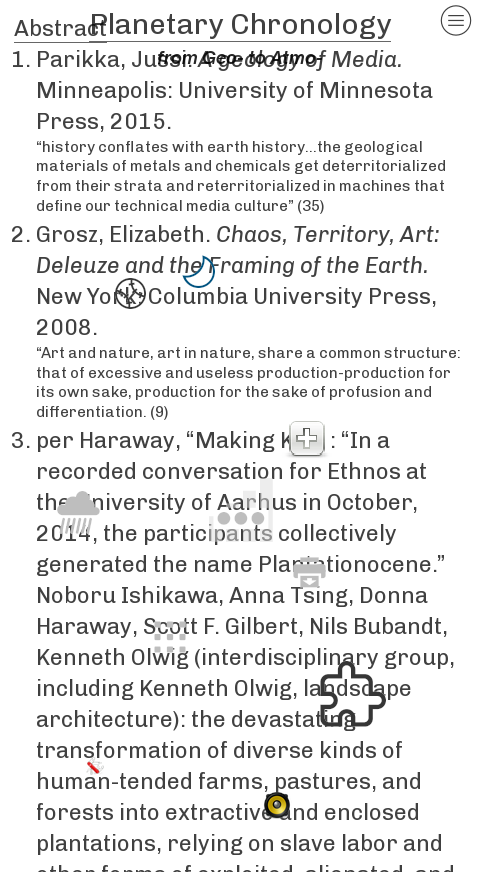 This screenshot has height=872, width=480. What do you see at coordinates (198, 271) in the screenshot?
I see `indicates half-width input mode is active in fcitx` at bounding box center [198, 271].